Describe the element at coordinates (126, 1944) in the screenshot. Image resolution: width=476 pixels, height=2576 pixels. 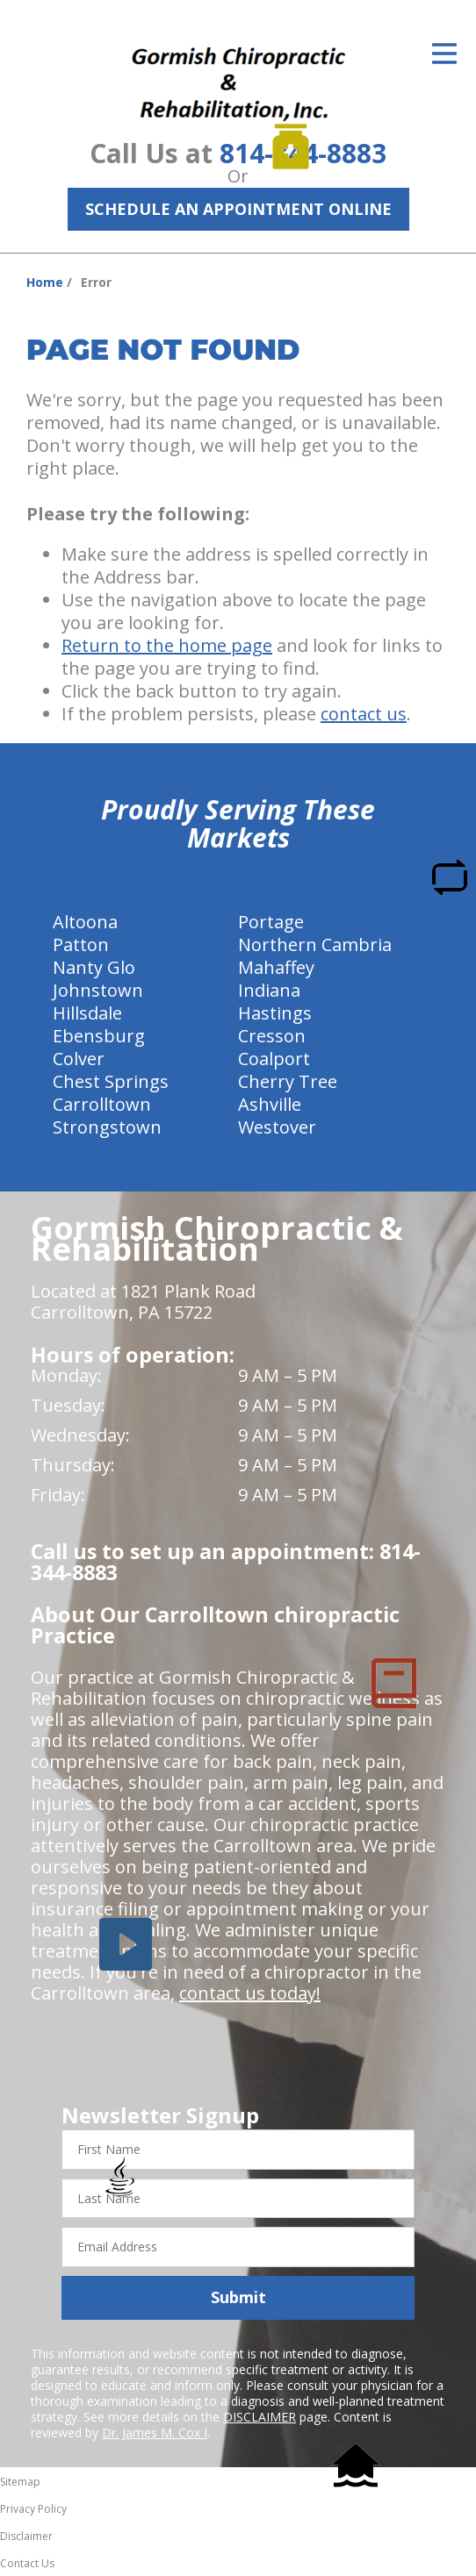
I see `play video content` at that location.